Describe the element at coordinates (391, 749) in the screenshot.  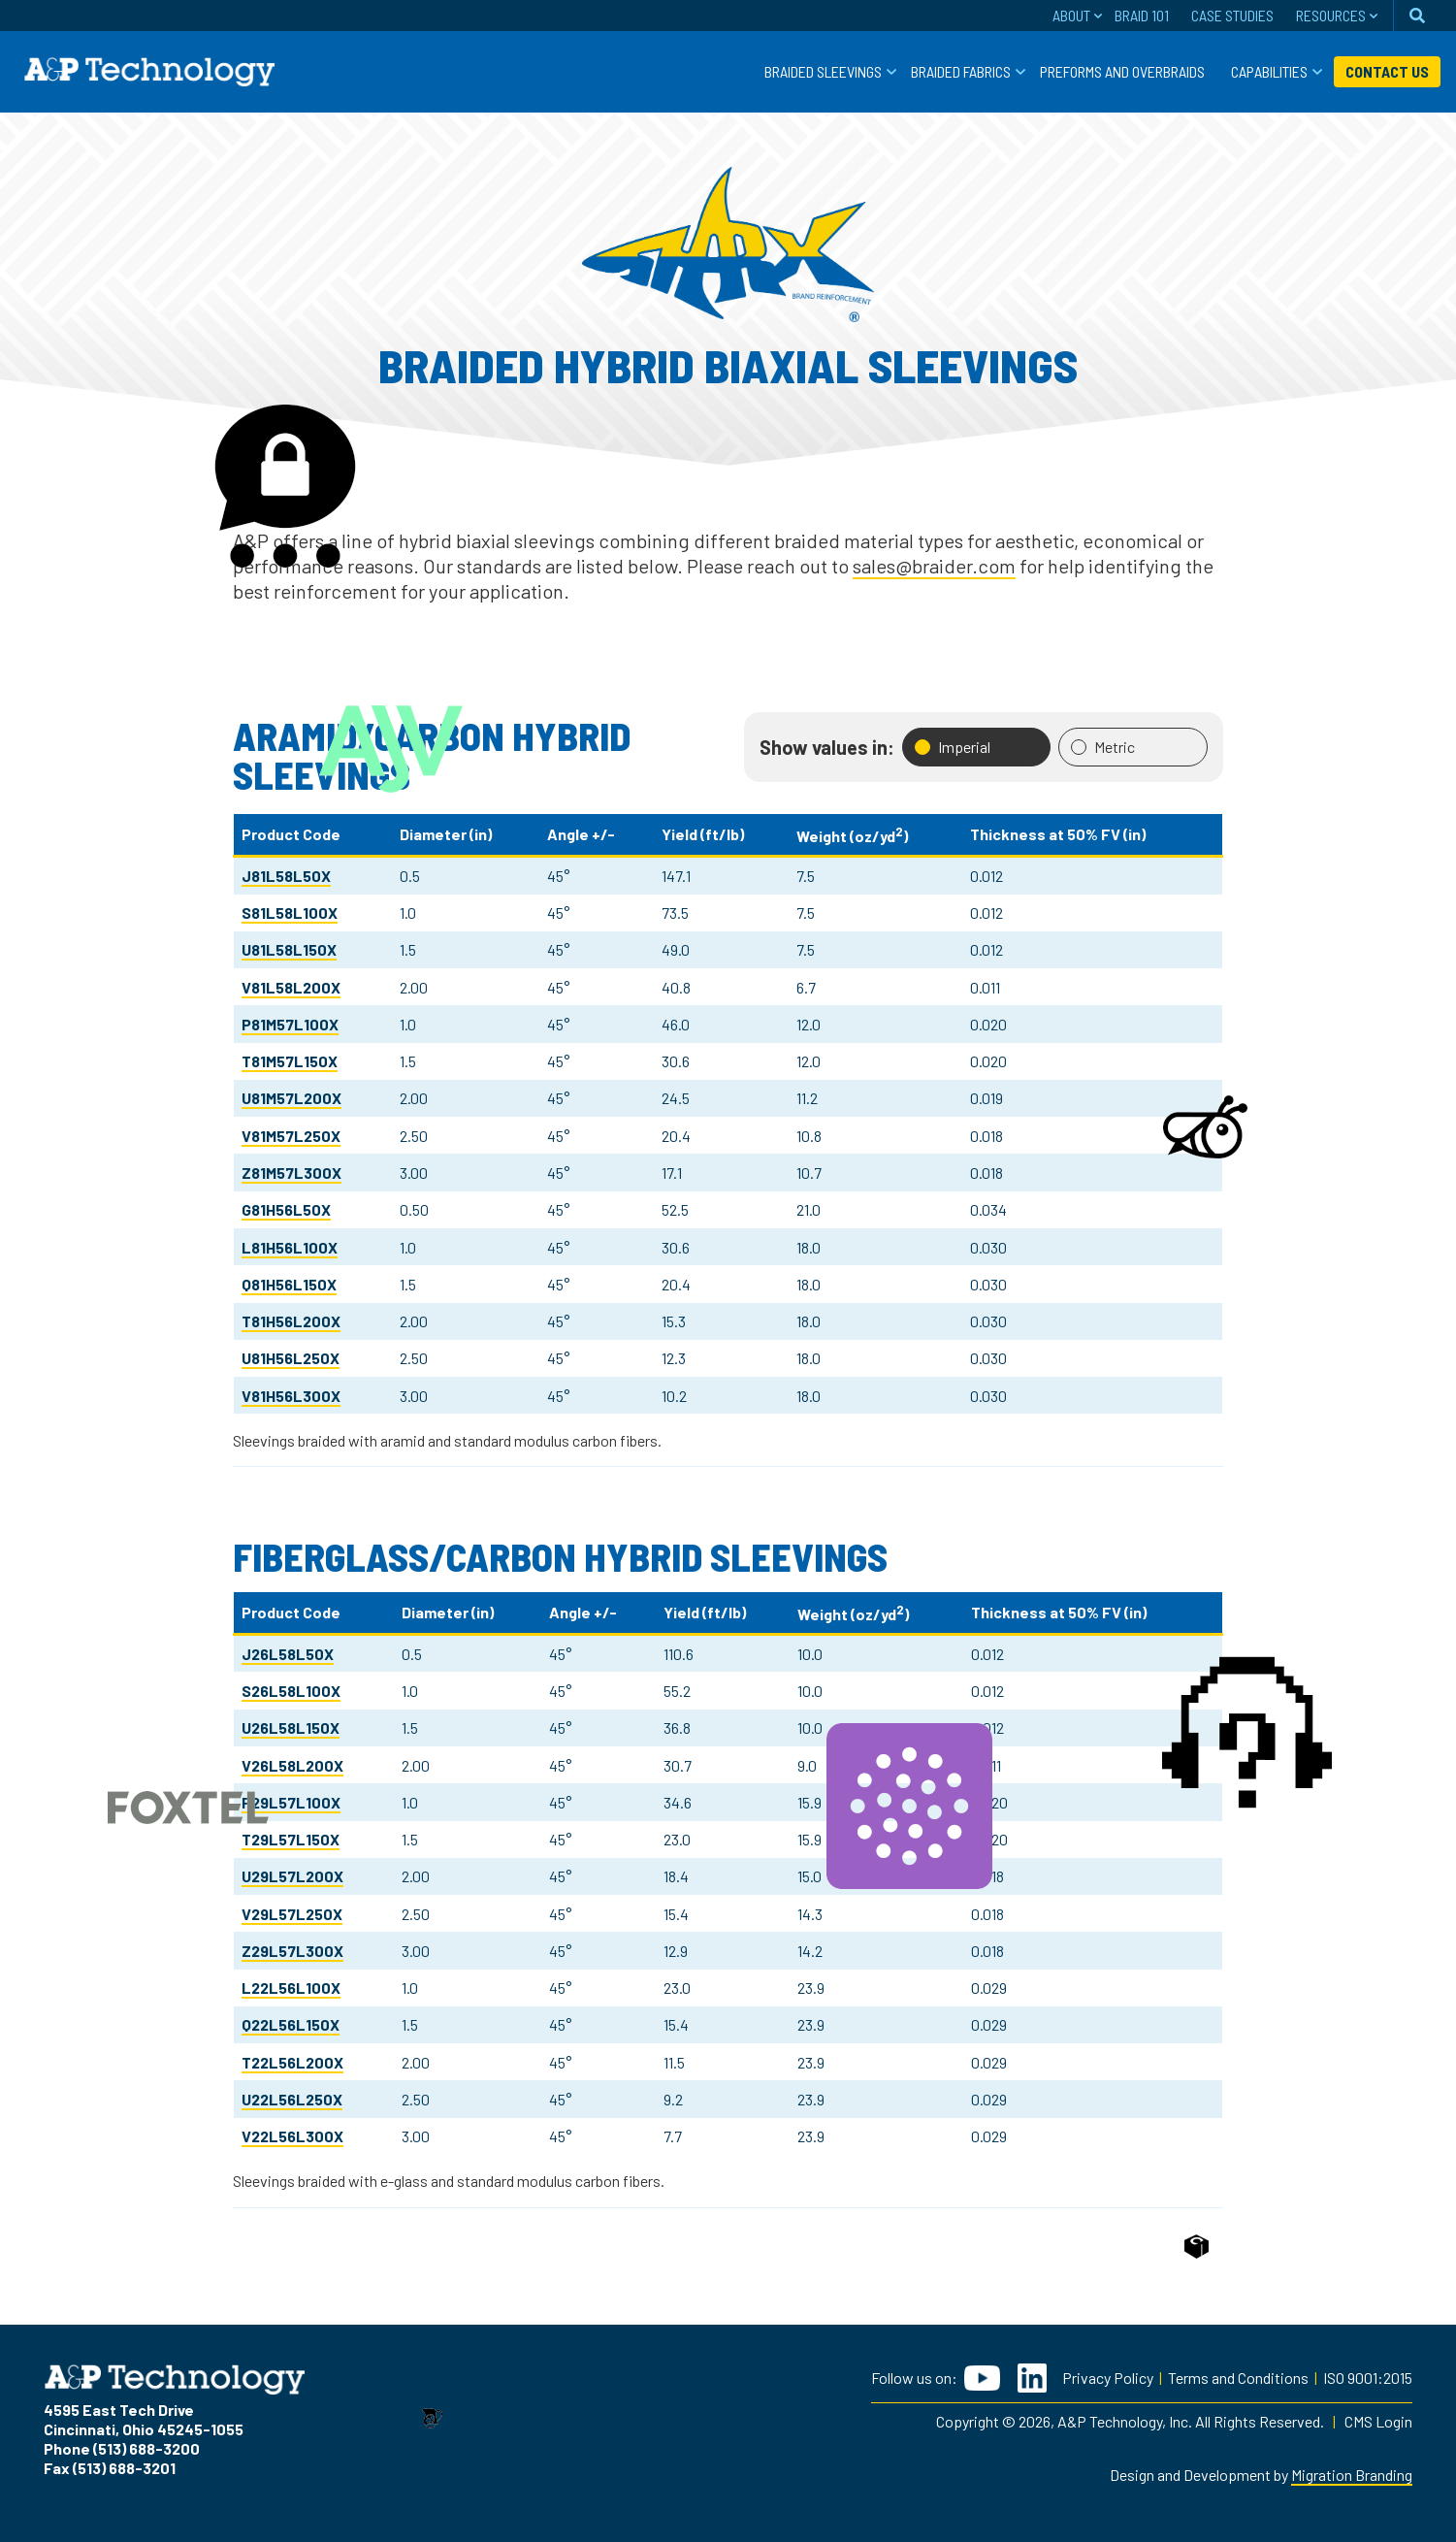
I see `ajv json schema validator logo` at that location.